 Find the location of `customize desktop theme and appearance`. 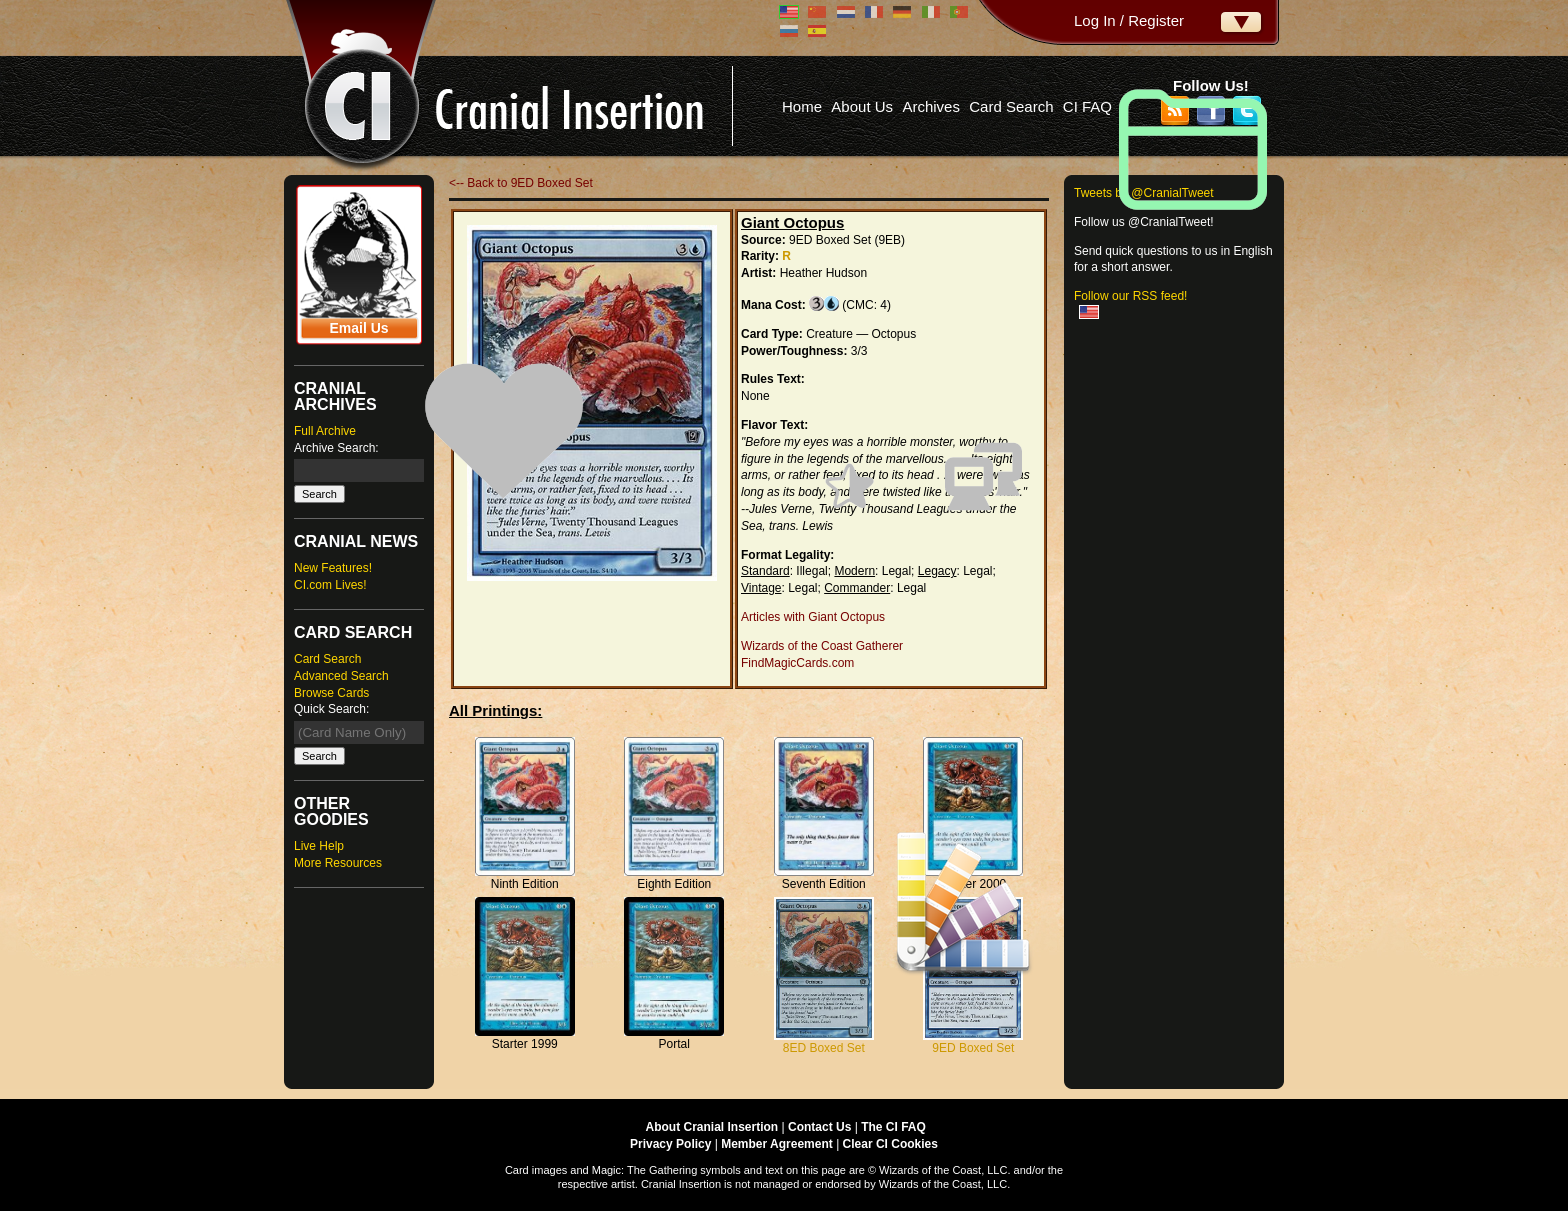

customize desktop theme and appearance is located at coordinates (963, 903).